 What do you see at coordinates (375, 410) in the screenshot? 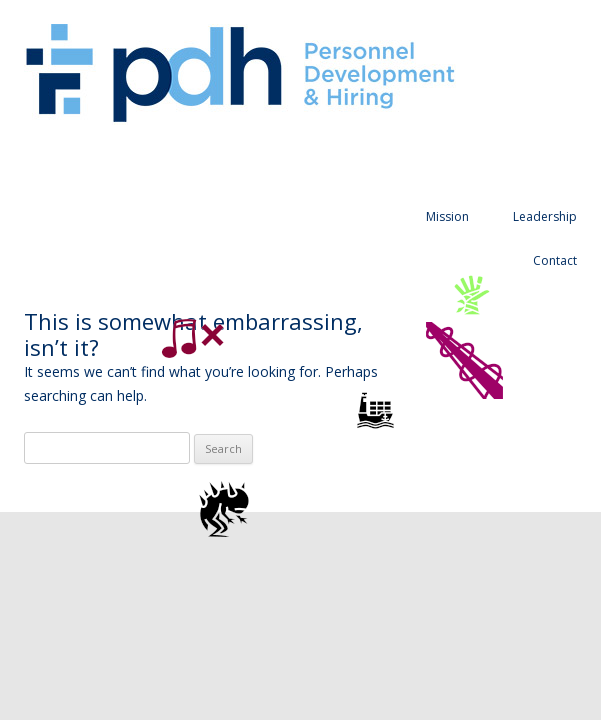
I see `view shipping or freight status` at bounding box center [375, 410].